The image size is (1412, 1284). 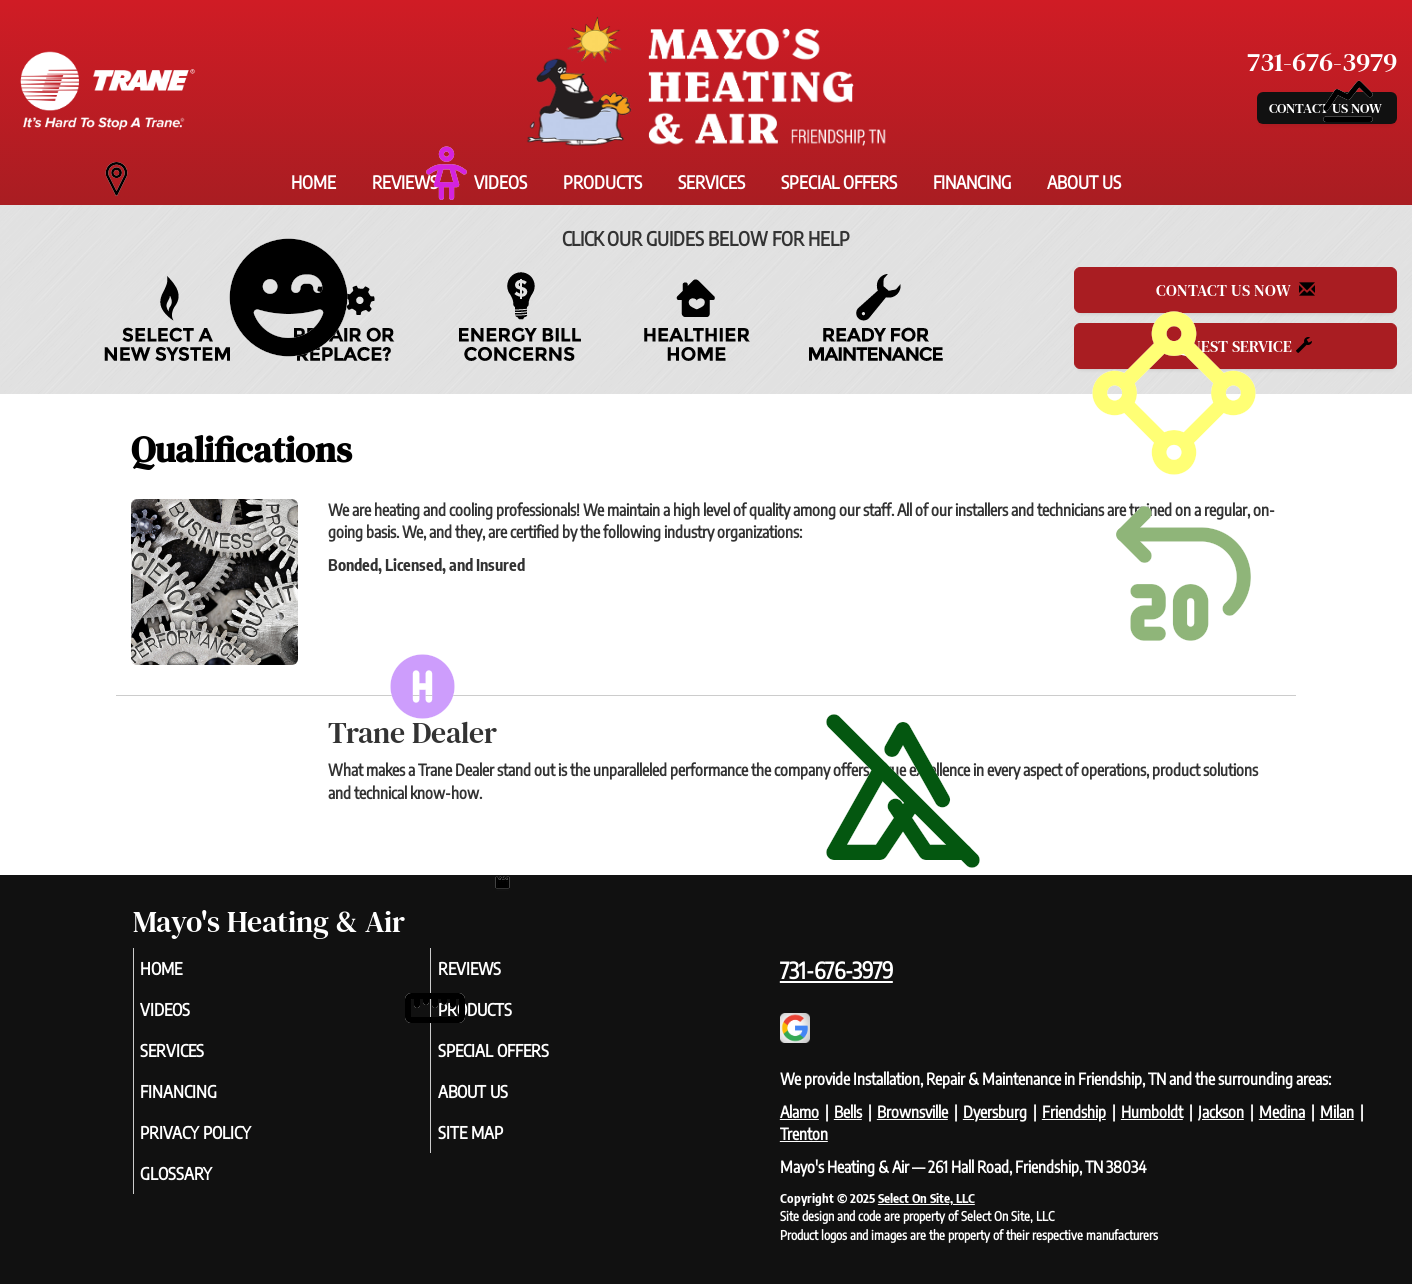 I want to click on indicates women's restroom, so click(x=446, y=174).